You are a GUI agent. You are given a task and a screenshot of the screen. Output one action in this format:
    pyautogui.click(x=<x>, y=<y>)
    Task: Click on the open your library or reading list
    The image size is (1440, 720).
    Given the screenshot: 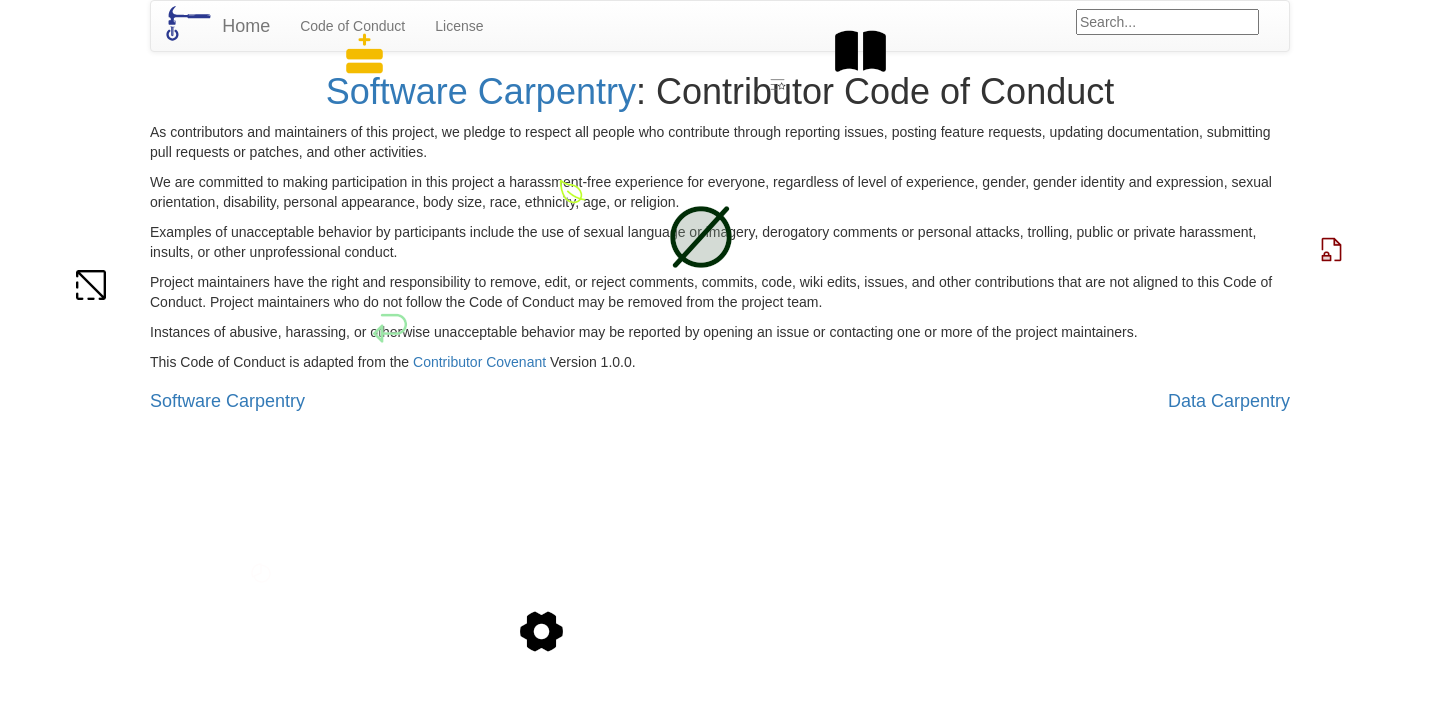 What is the action you would take?
    pyautogui.click(x=860, y=51)
    